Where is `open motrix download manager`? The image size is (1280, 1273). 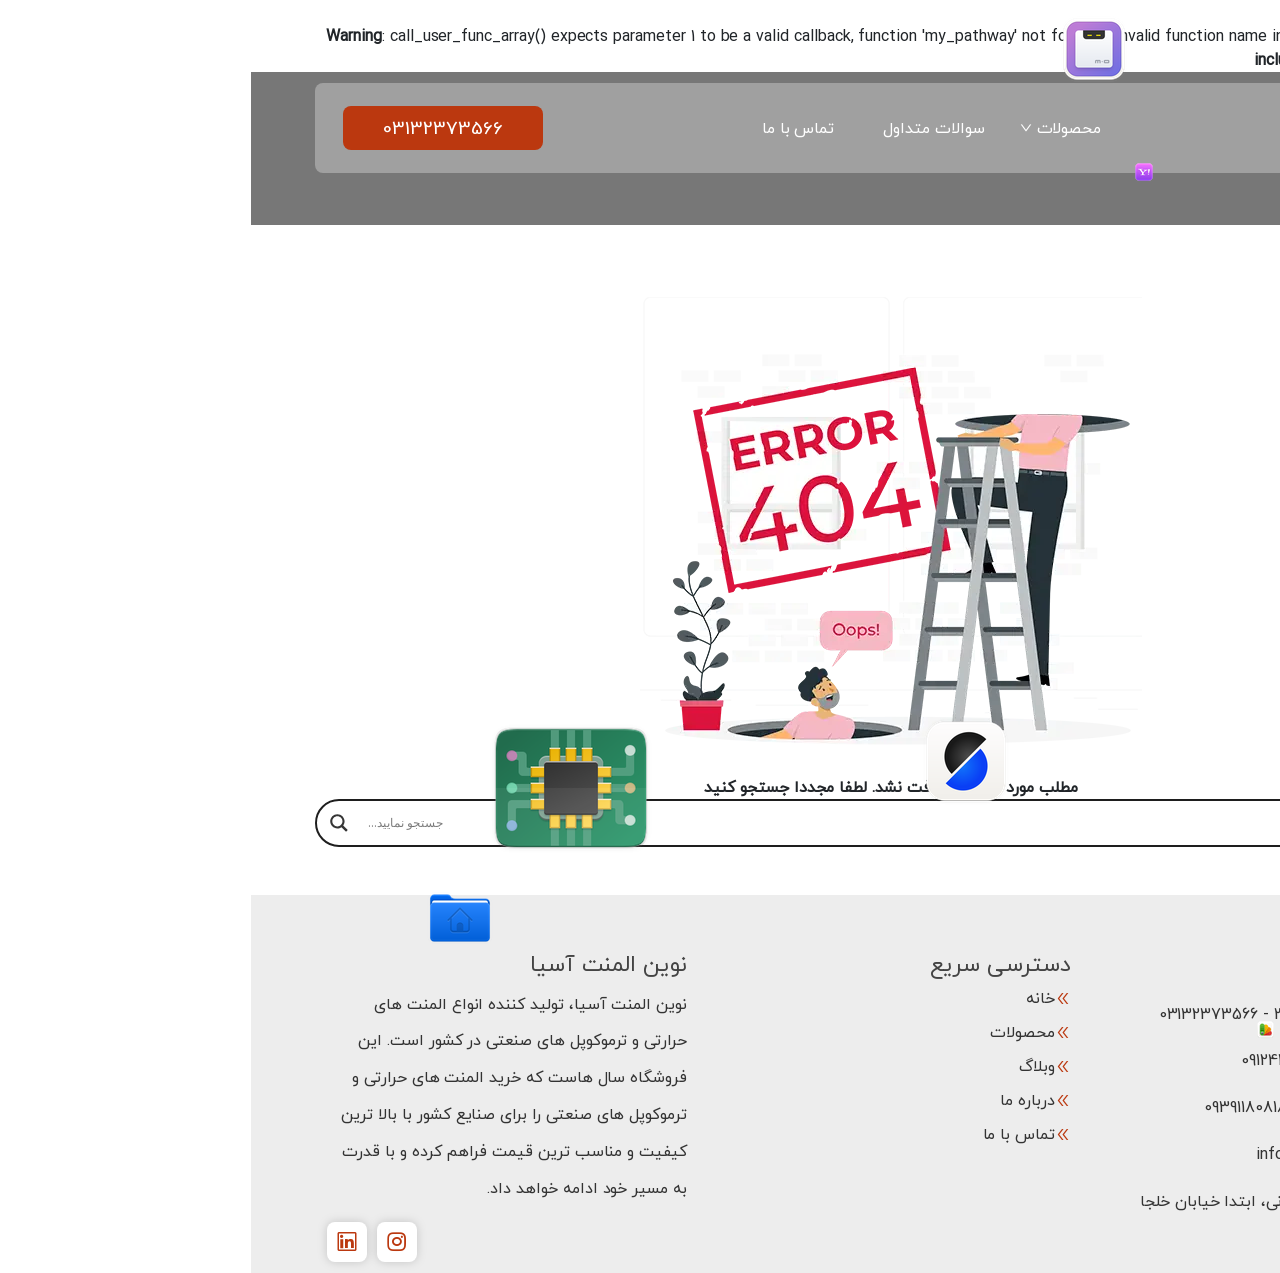
open motrix download manager is located at coordinates (1094, 49).